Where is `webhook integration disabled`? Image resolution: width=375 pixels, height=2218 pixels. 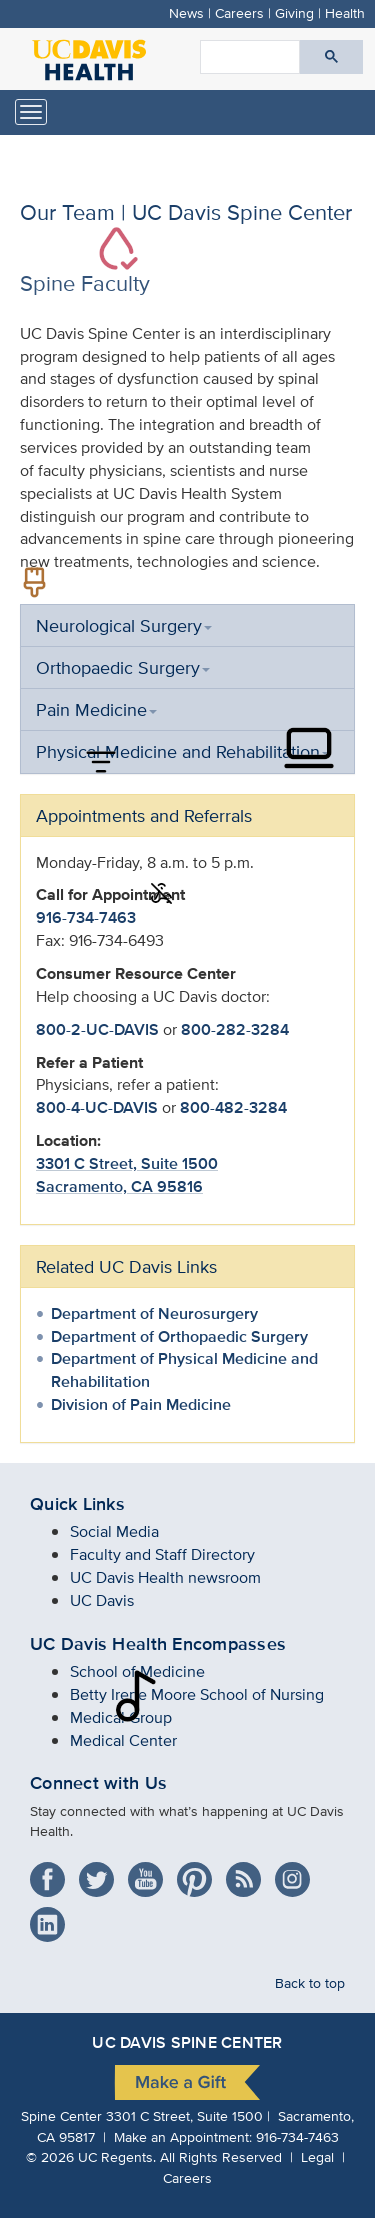
webhook integration disabled is located at coordinates (161, 893).